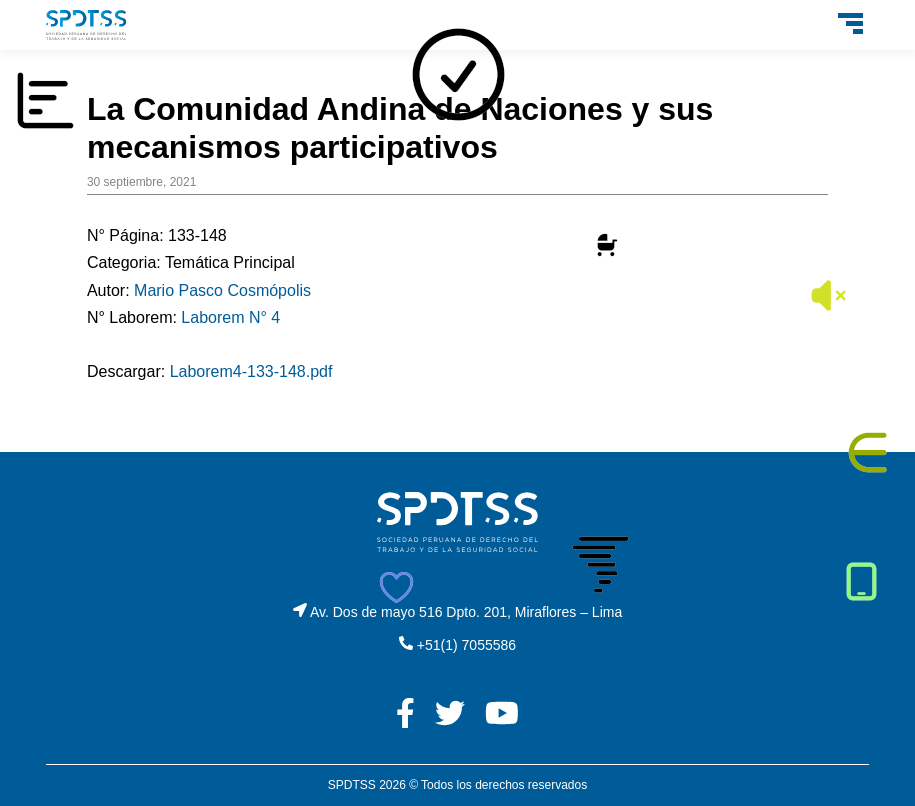 The height and width of the screenshot is (806, 915). What do you see at coordinates (606, 245) in the screenshot?
I see `access baby or parenting-related features` at bounding box center [606, 245].